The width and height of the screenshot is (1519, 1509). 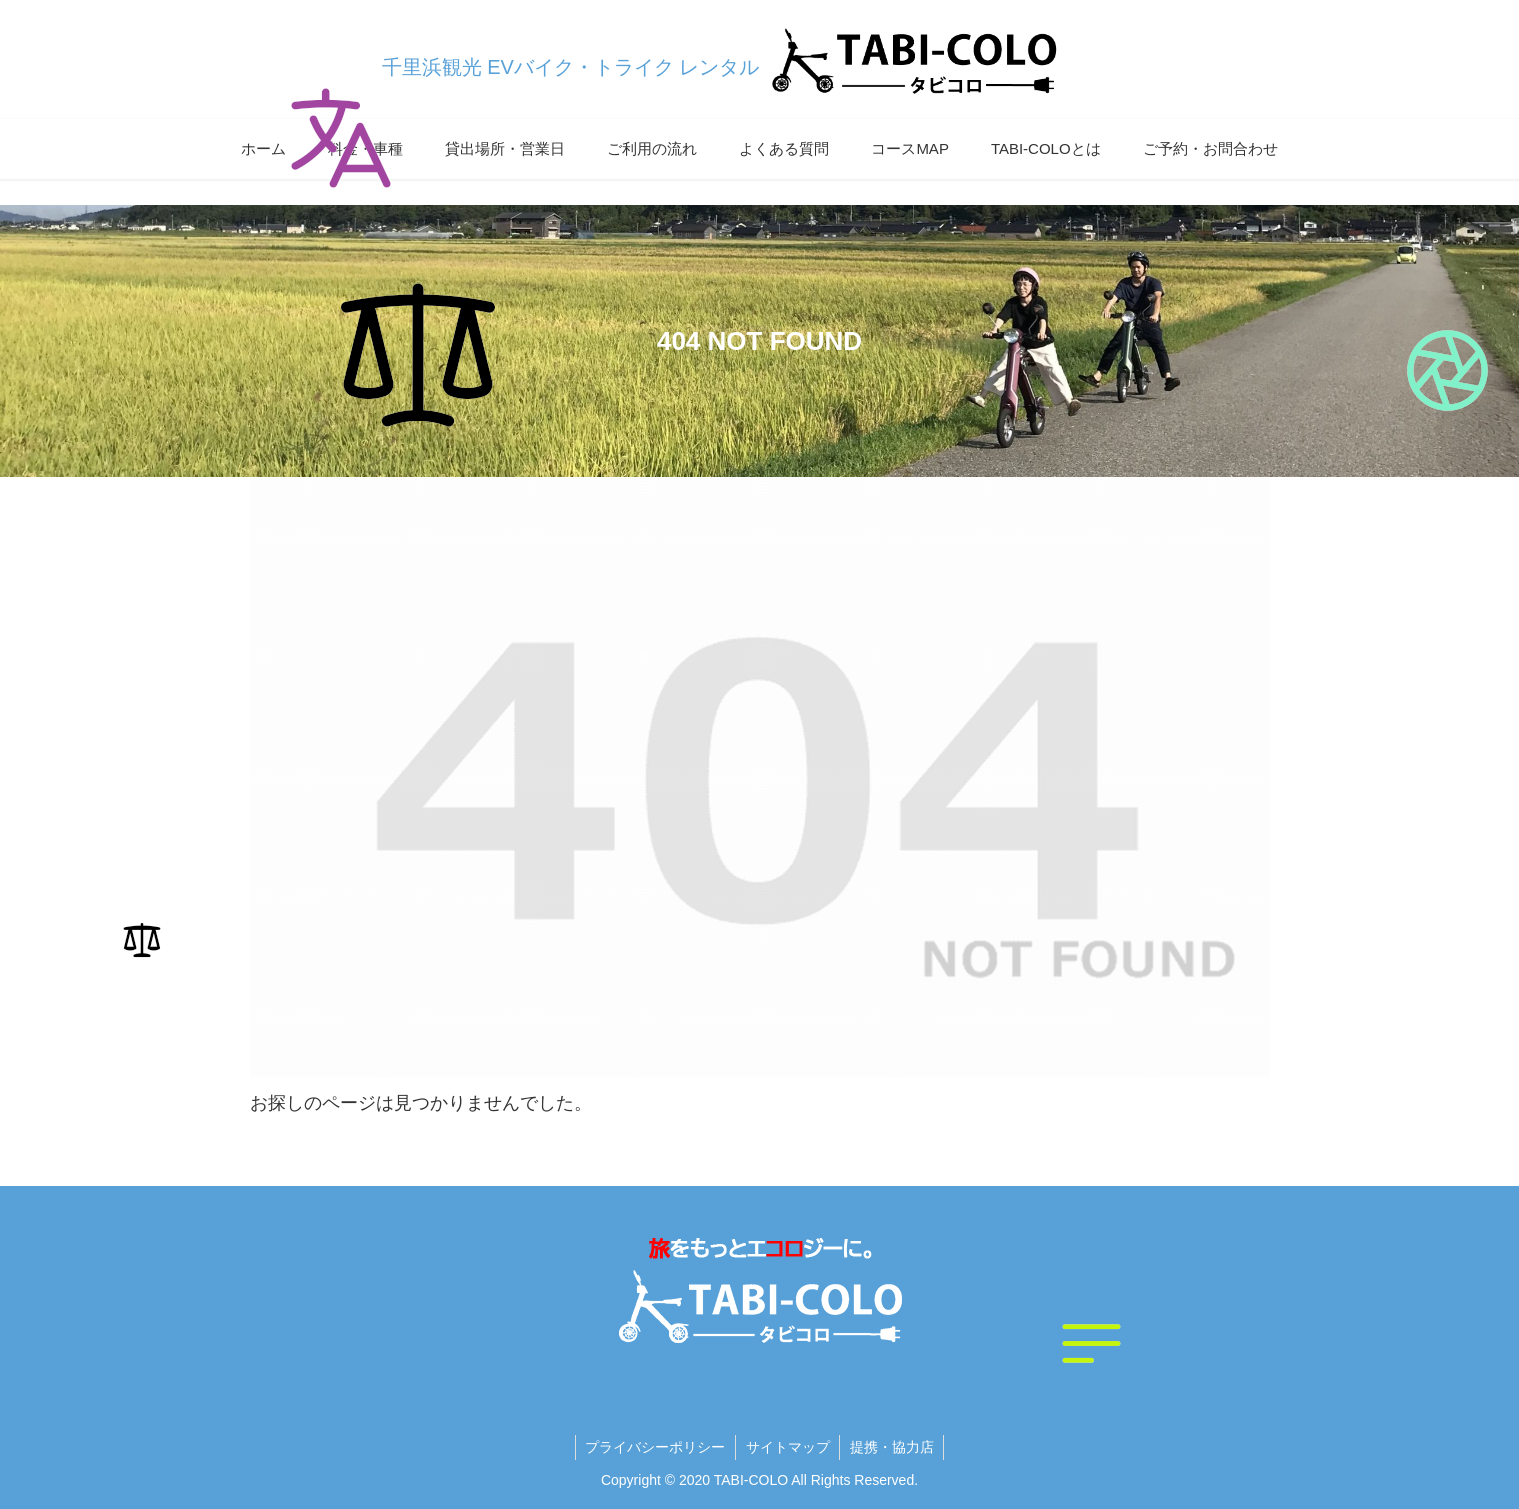 I want to click on access legal or compliance settings, so click(x=142, y=940).